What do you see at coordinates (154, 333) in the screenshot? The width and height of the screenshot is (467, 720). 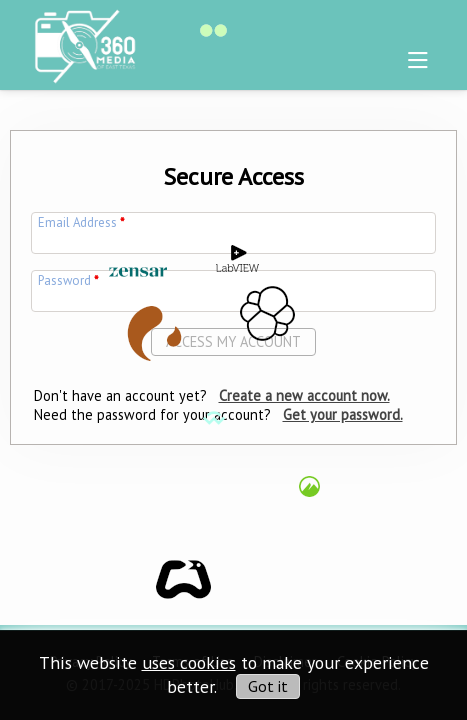 I see `taichi programming language logo` at bounding box center [154, 333].